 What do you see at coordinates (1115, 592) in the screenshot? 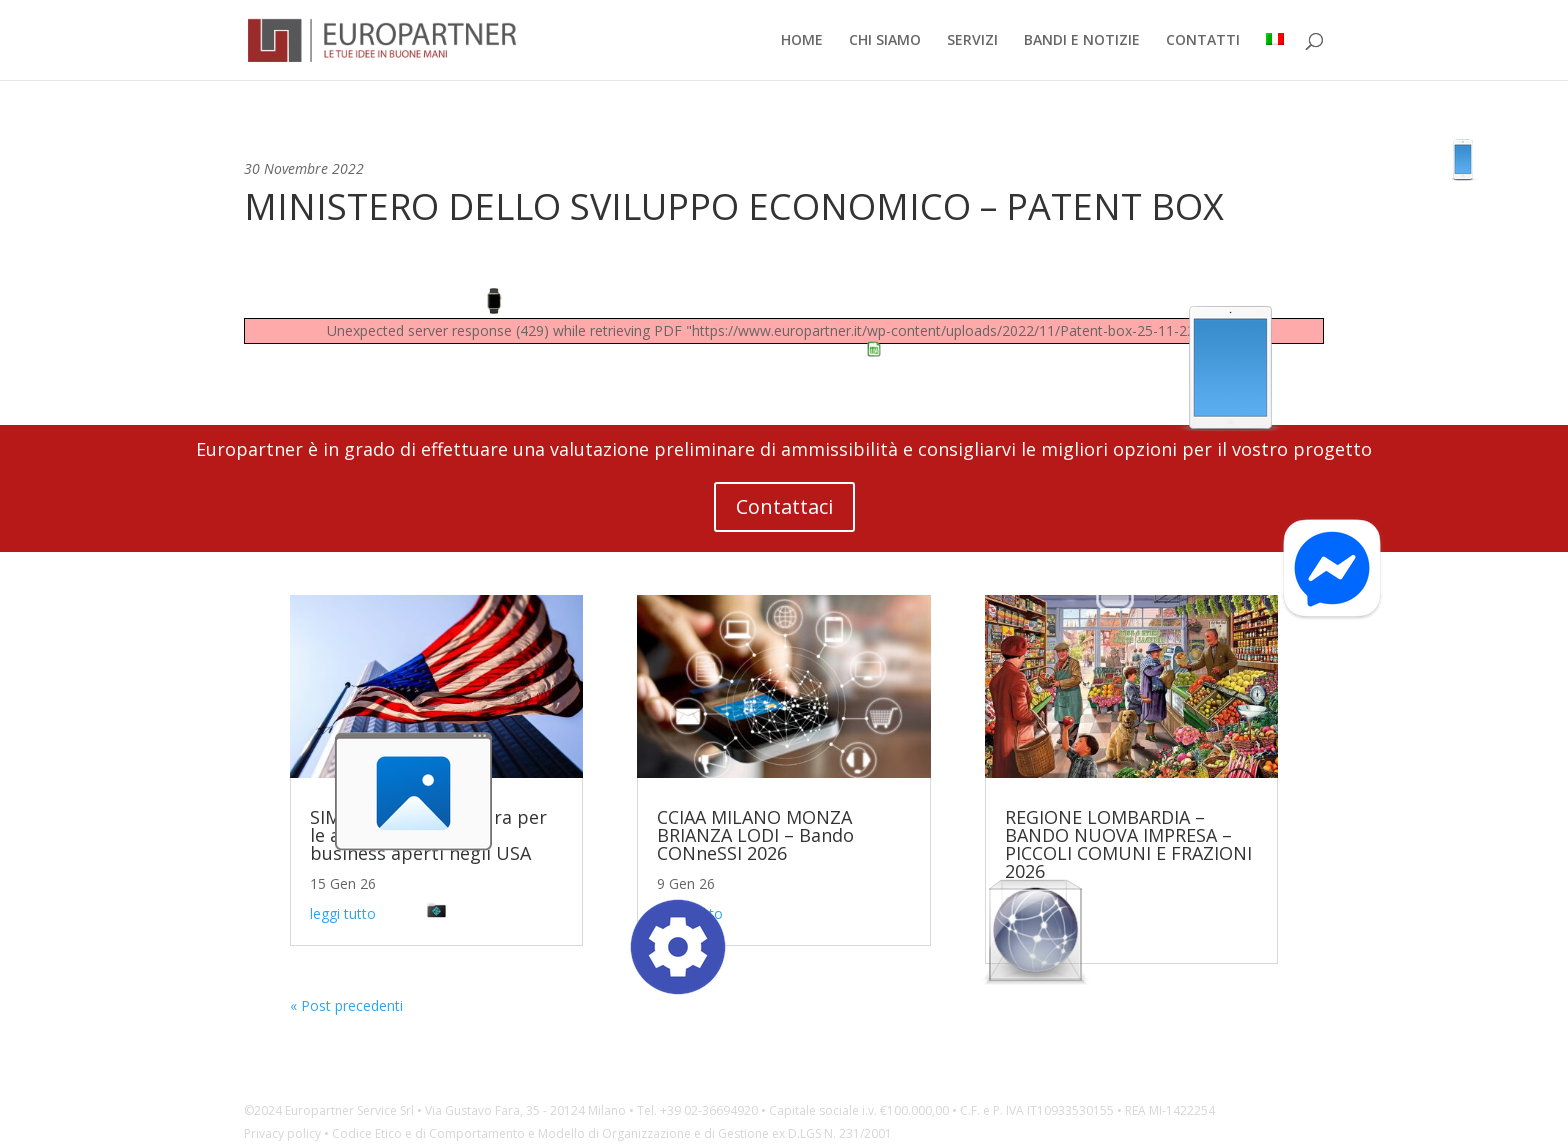
I see `access your media library` at bounding box center [1115, 592].